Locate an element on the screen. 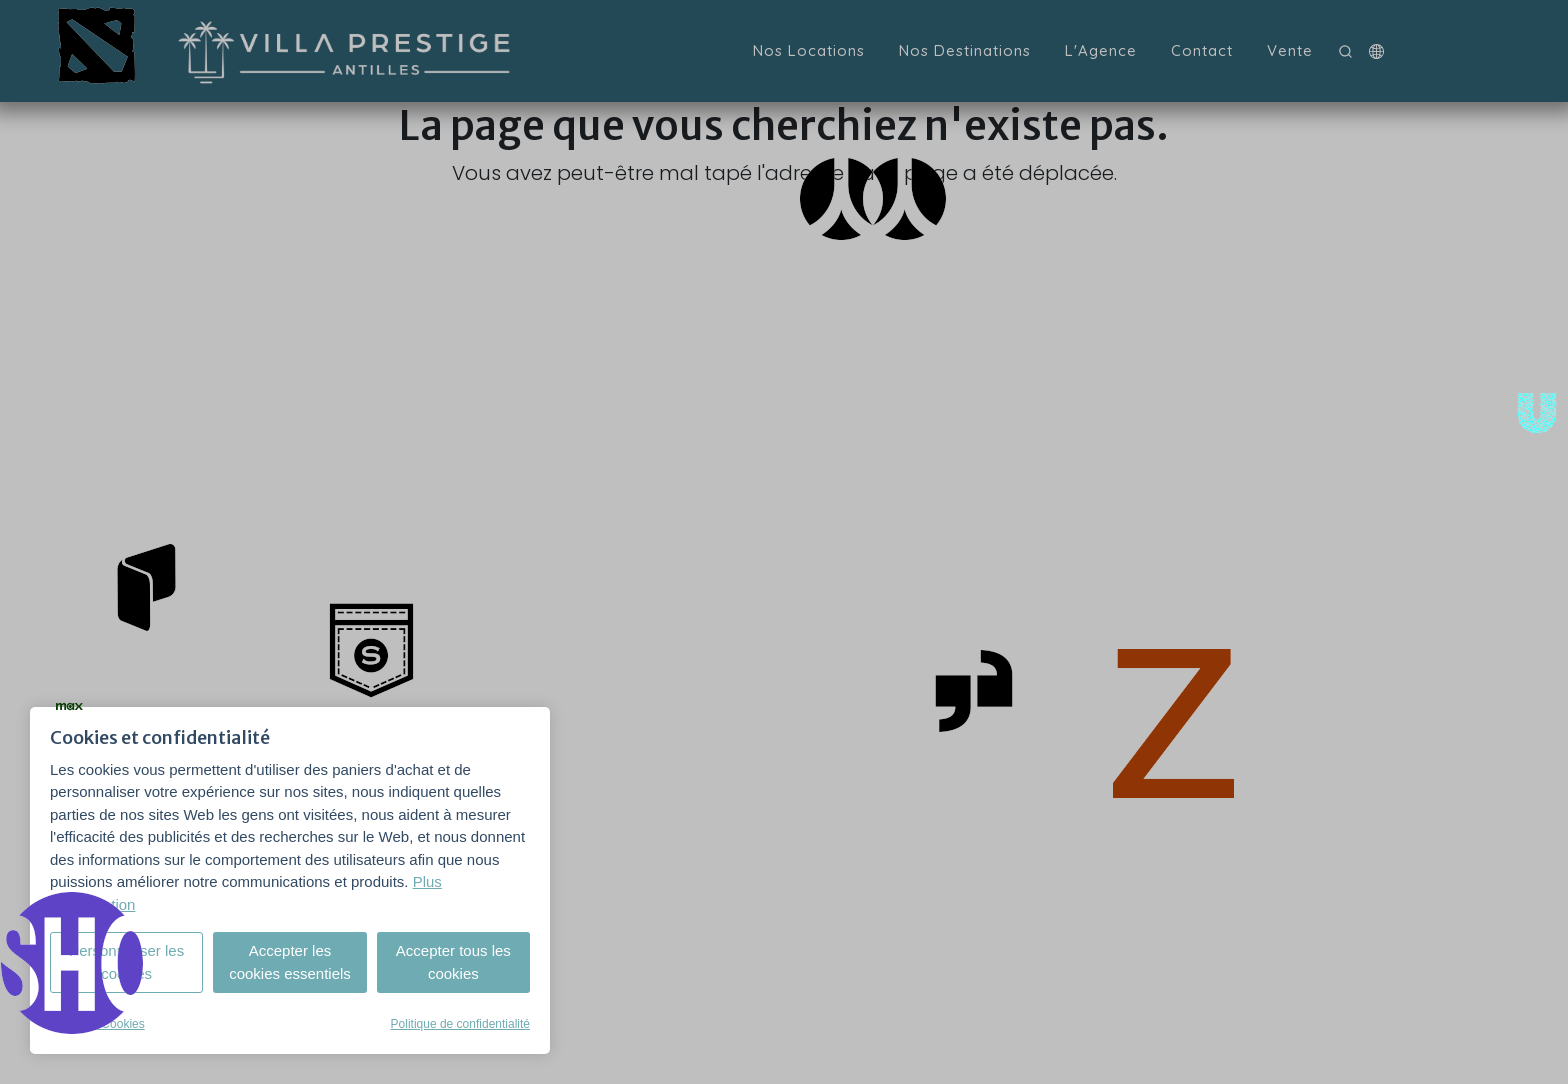 This screenshot has height=1084, width=1568. showtime streaming service logo is located at coordinates (72, 963).